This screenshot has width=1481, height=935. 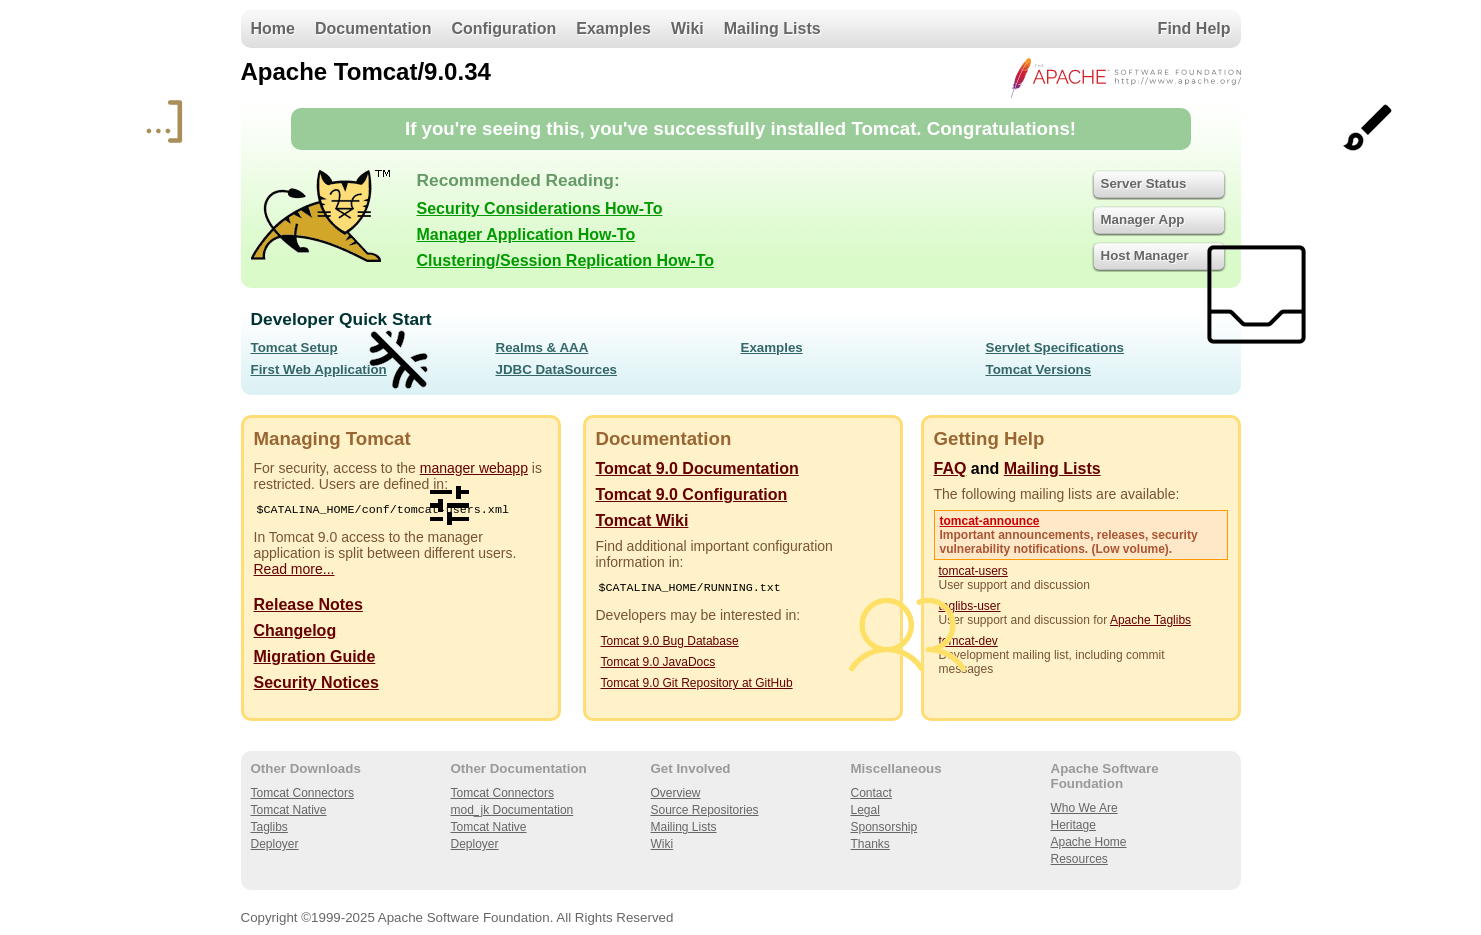 What do you see at coordinates (398, 359) in the screenshot?
I see `disable light leak effects in photo editing` at bounding box center [398, 359].